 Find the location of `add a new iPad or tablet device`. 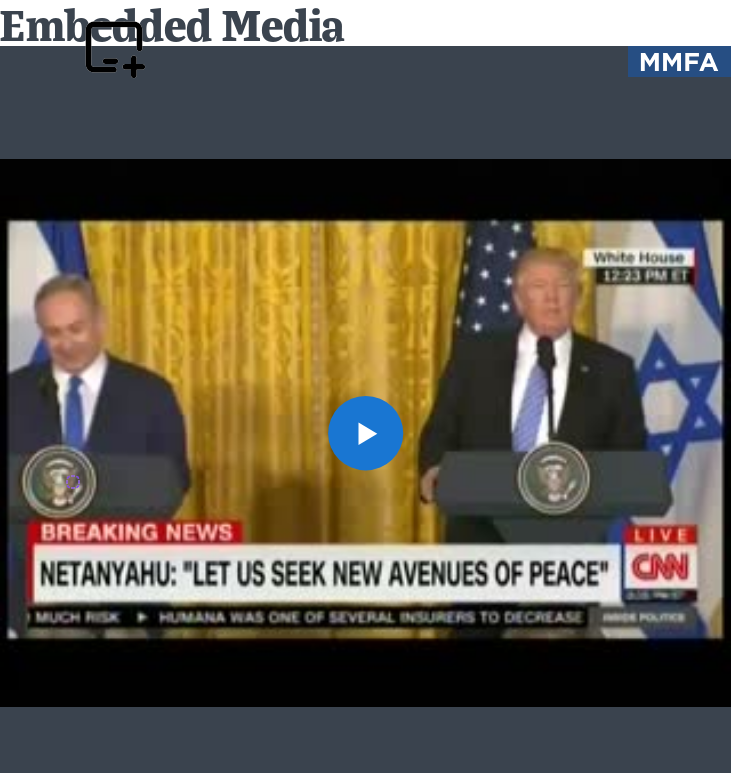

add a new iPad or tablet device is located at coordinates (114, 47).